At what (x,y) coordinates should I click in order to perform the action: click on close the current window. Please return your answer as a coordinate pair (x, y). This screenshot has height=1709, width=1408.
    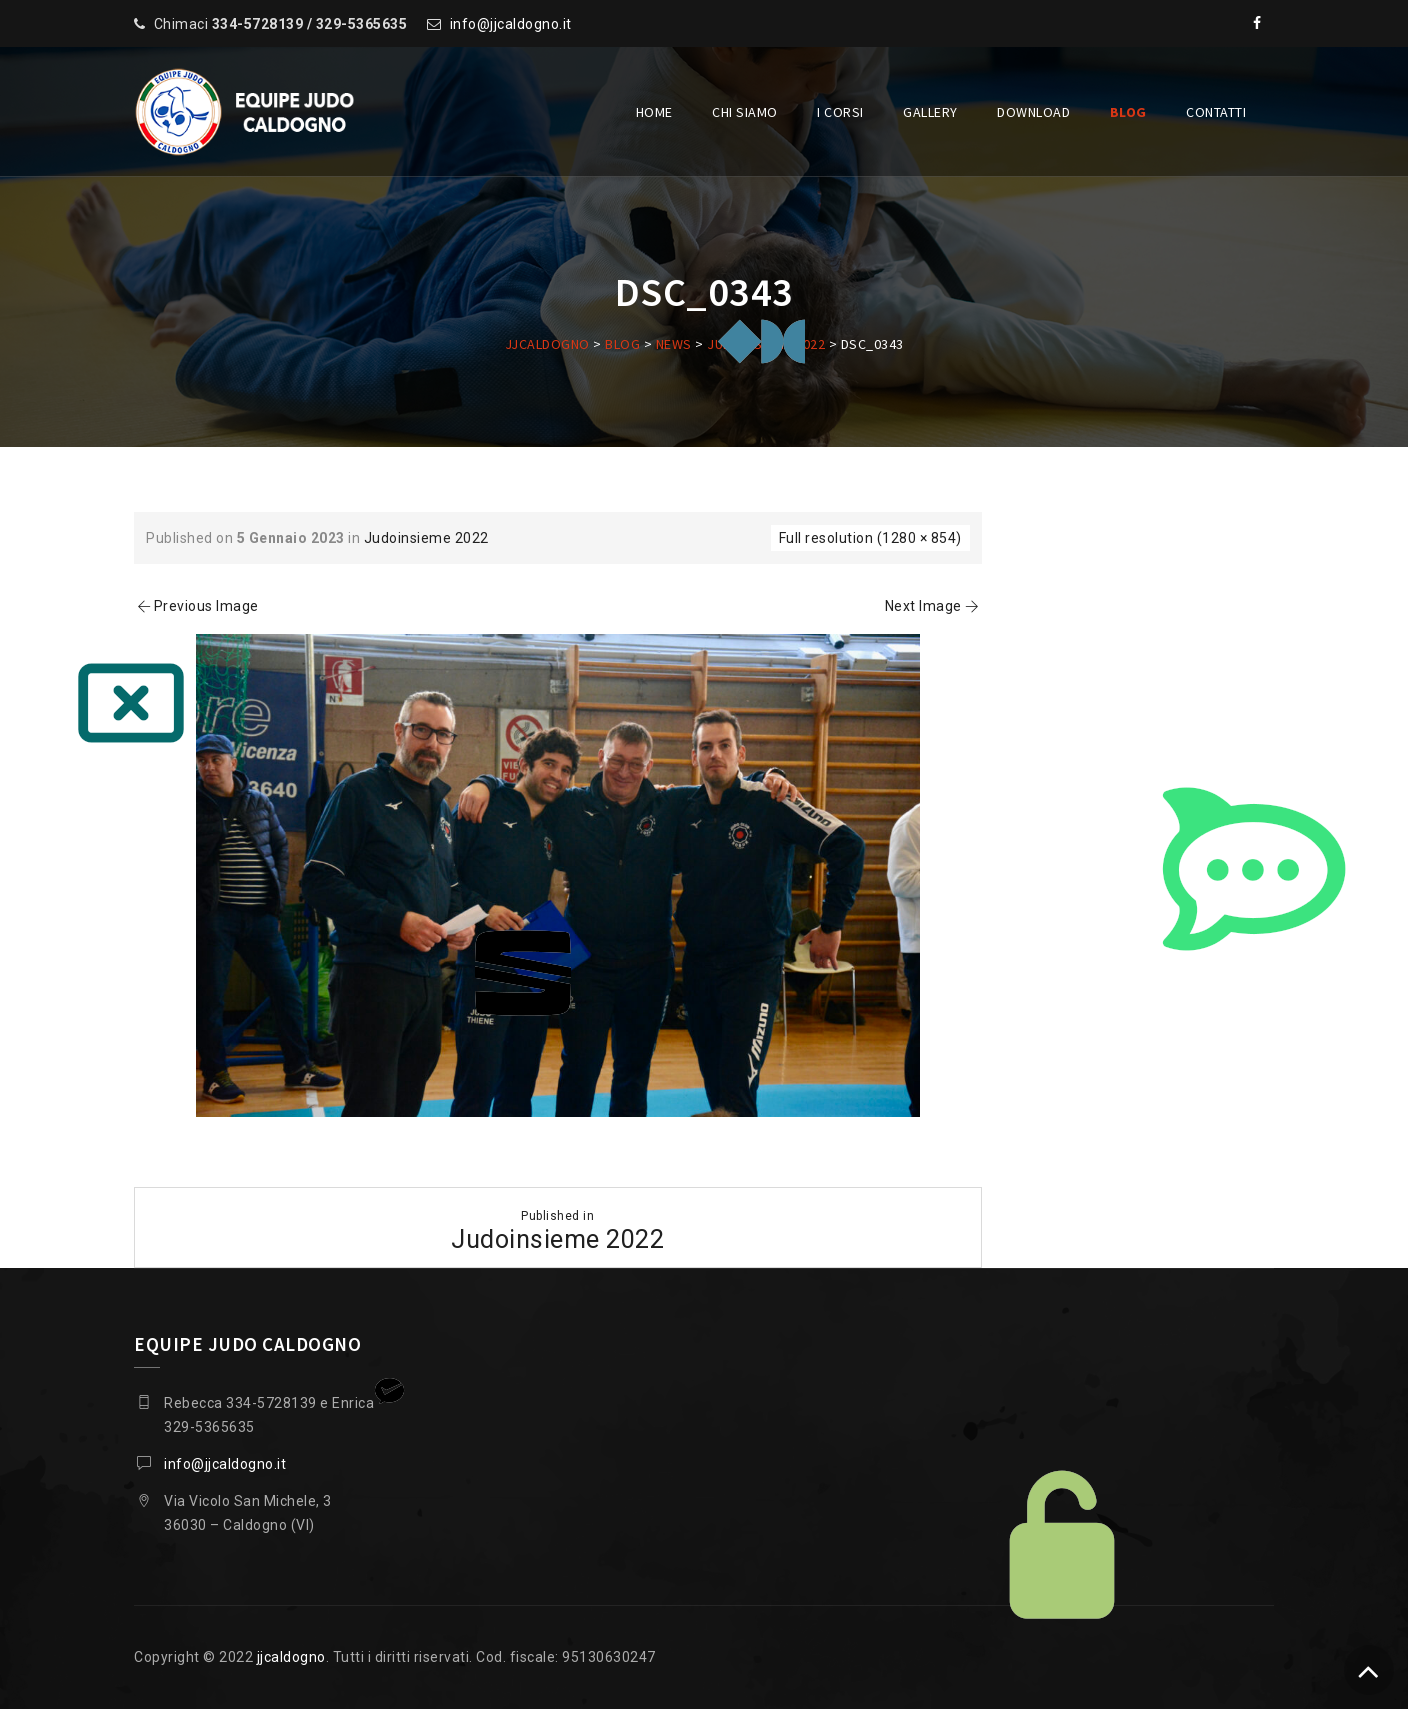
    Looking at the image, I should click on (131, 703).